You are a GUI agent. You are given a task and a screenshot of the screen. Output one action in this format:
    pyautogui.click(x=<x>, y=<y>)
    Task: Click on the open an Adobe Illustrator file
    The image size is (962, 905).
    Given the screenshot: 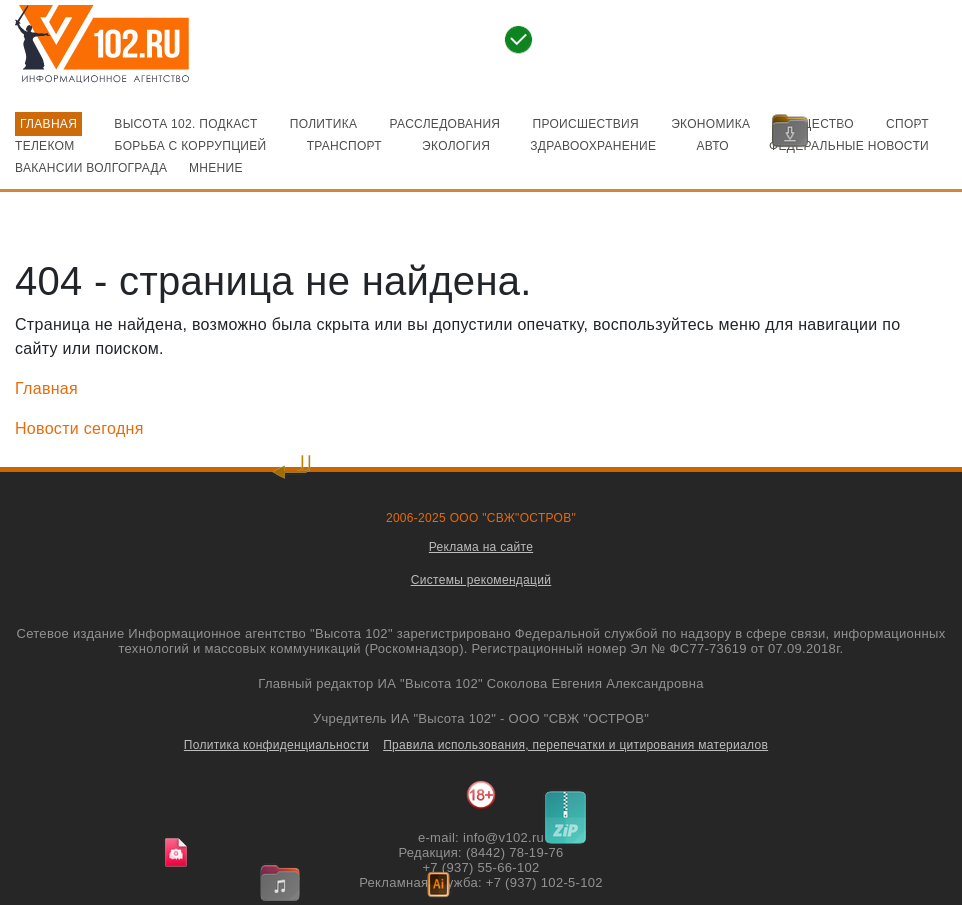 What is the action you would take?
    pyautogui.click(x=438, y=884)
    